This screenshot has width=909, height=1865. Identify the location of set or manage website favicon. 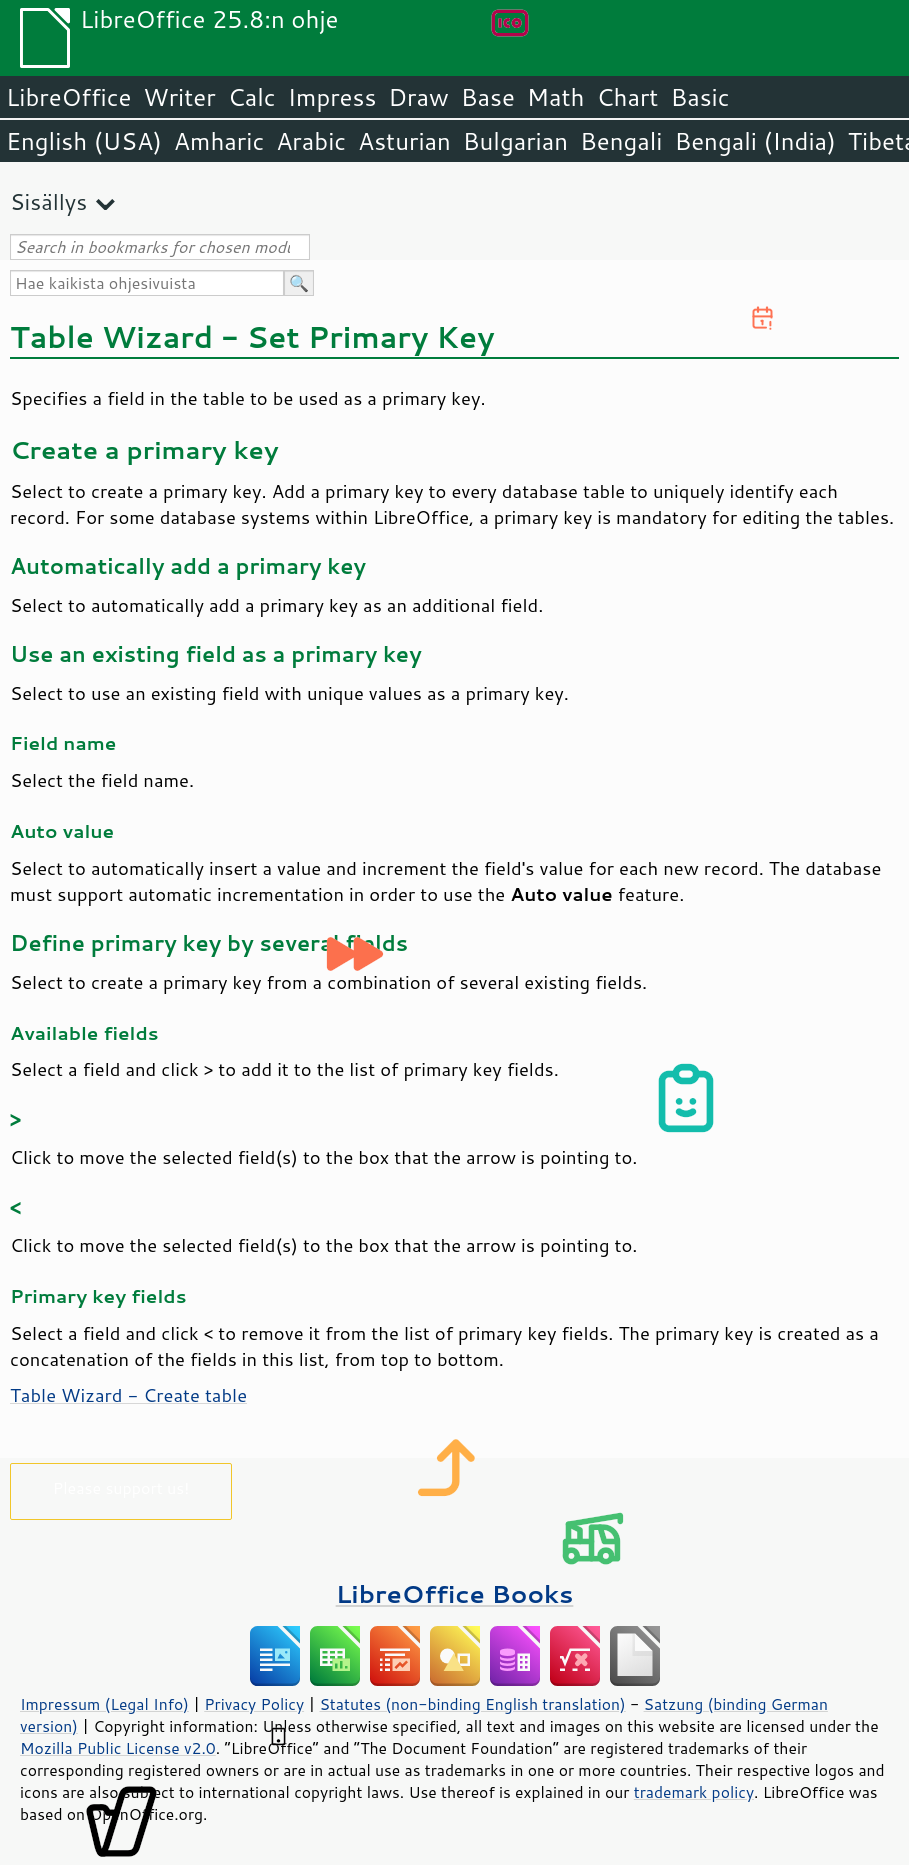
(510, 23).